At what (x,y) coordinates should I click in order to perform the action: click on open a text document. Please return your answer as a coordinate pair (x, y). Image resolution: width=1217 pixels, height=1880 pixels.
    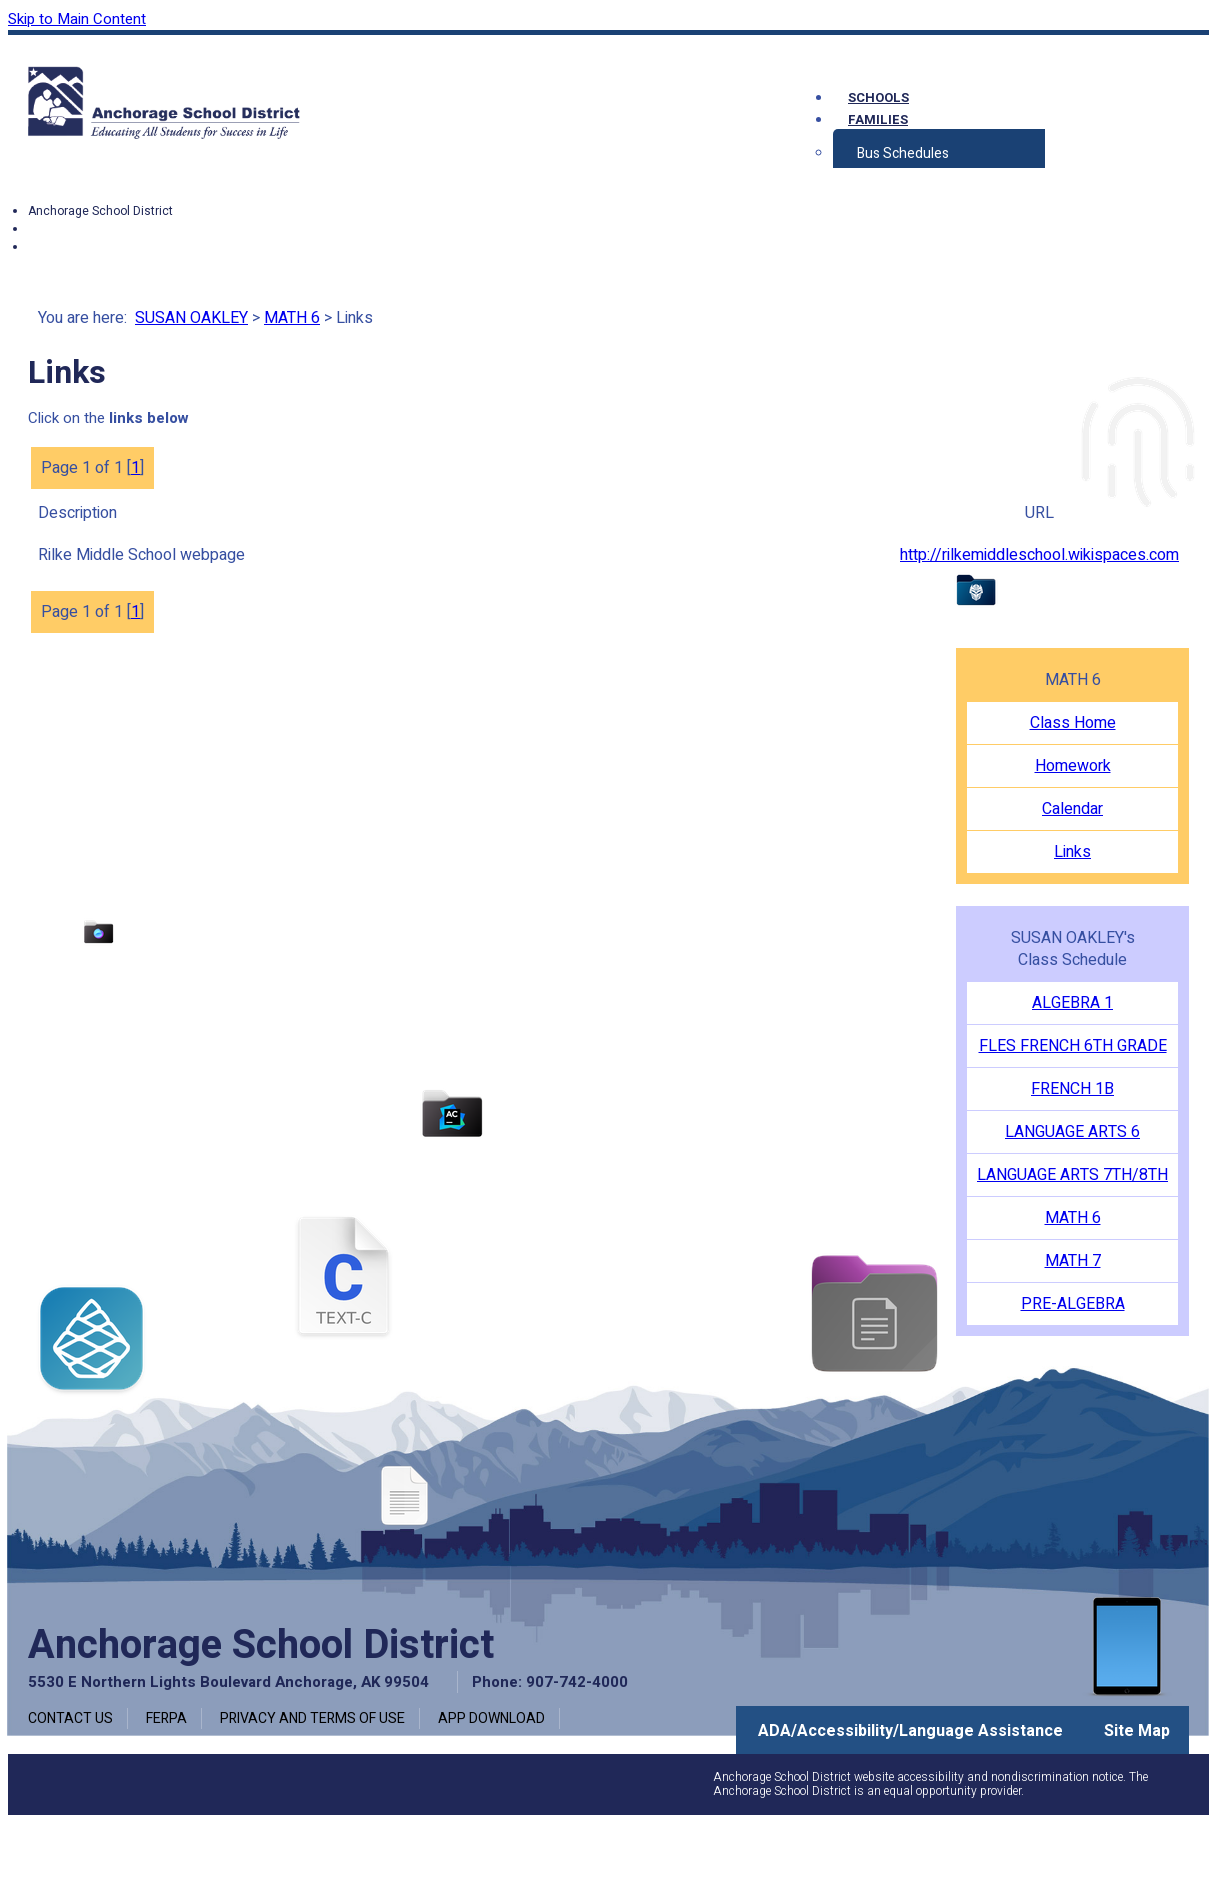
    Looking at the image, I should click on (404, 1495).